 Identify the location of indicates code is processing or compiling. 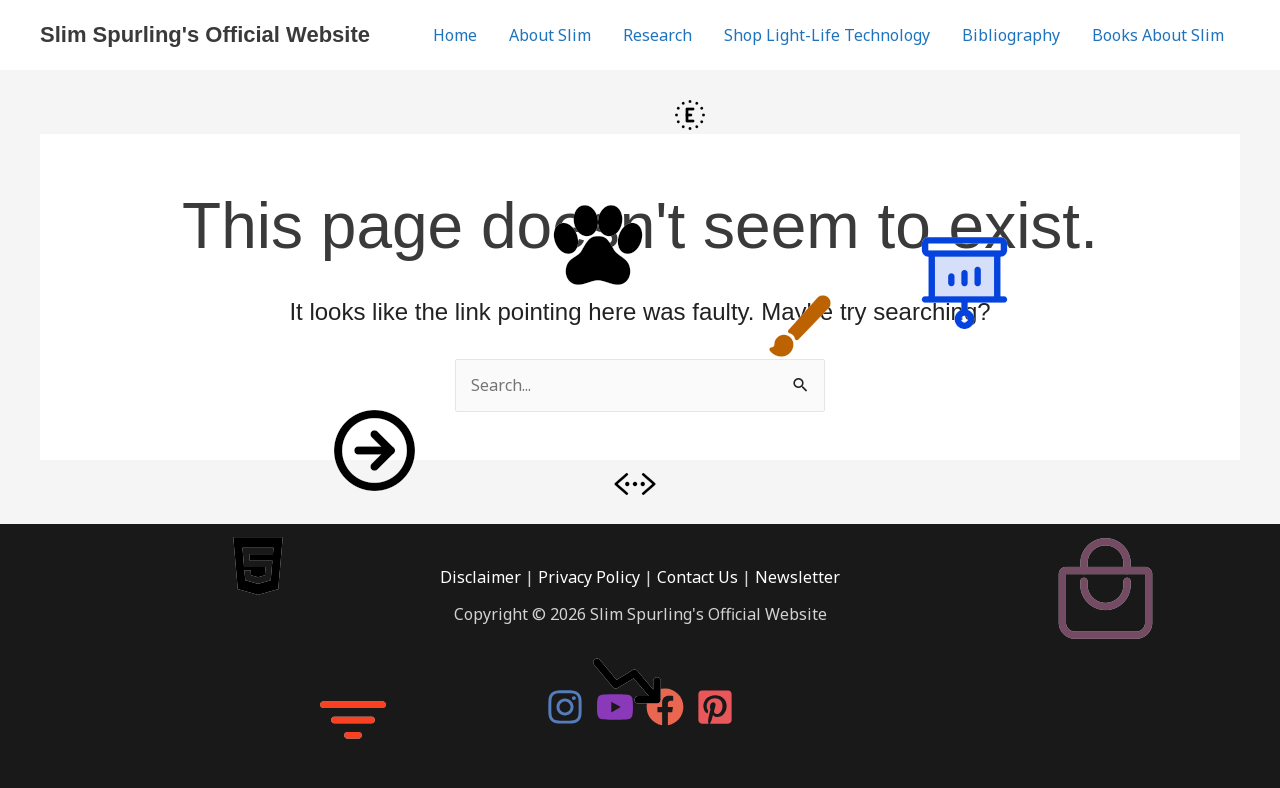
(635, 484).